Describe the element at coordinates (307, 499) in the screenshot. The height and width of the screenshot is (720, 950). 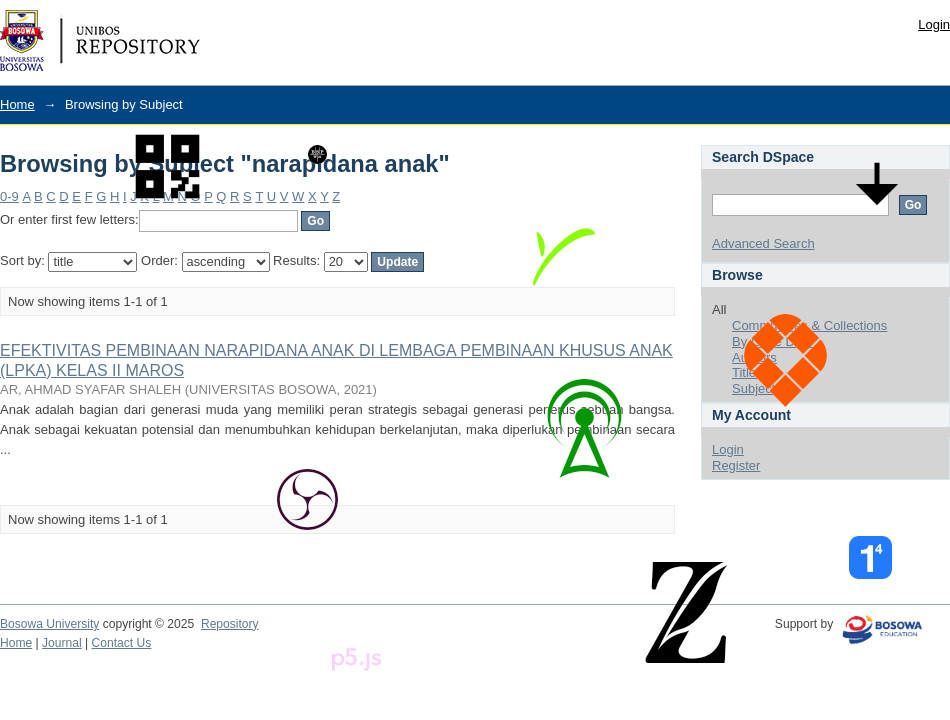
I see `open OBS Studio for streaming or recording` at that location.